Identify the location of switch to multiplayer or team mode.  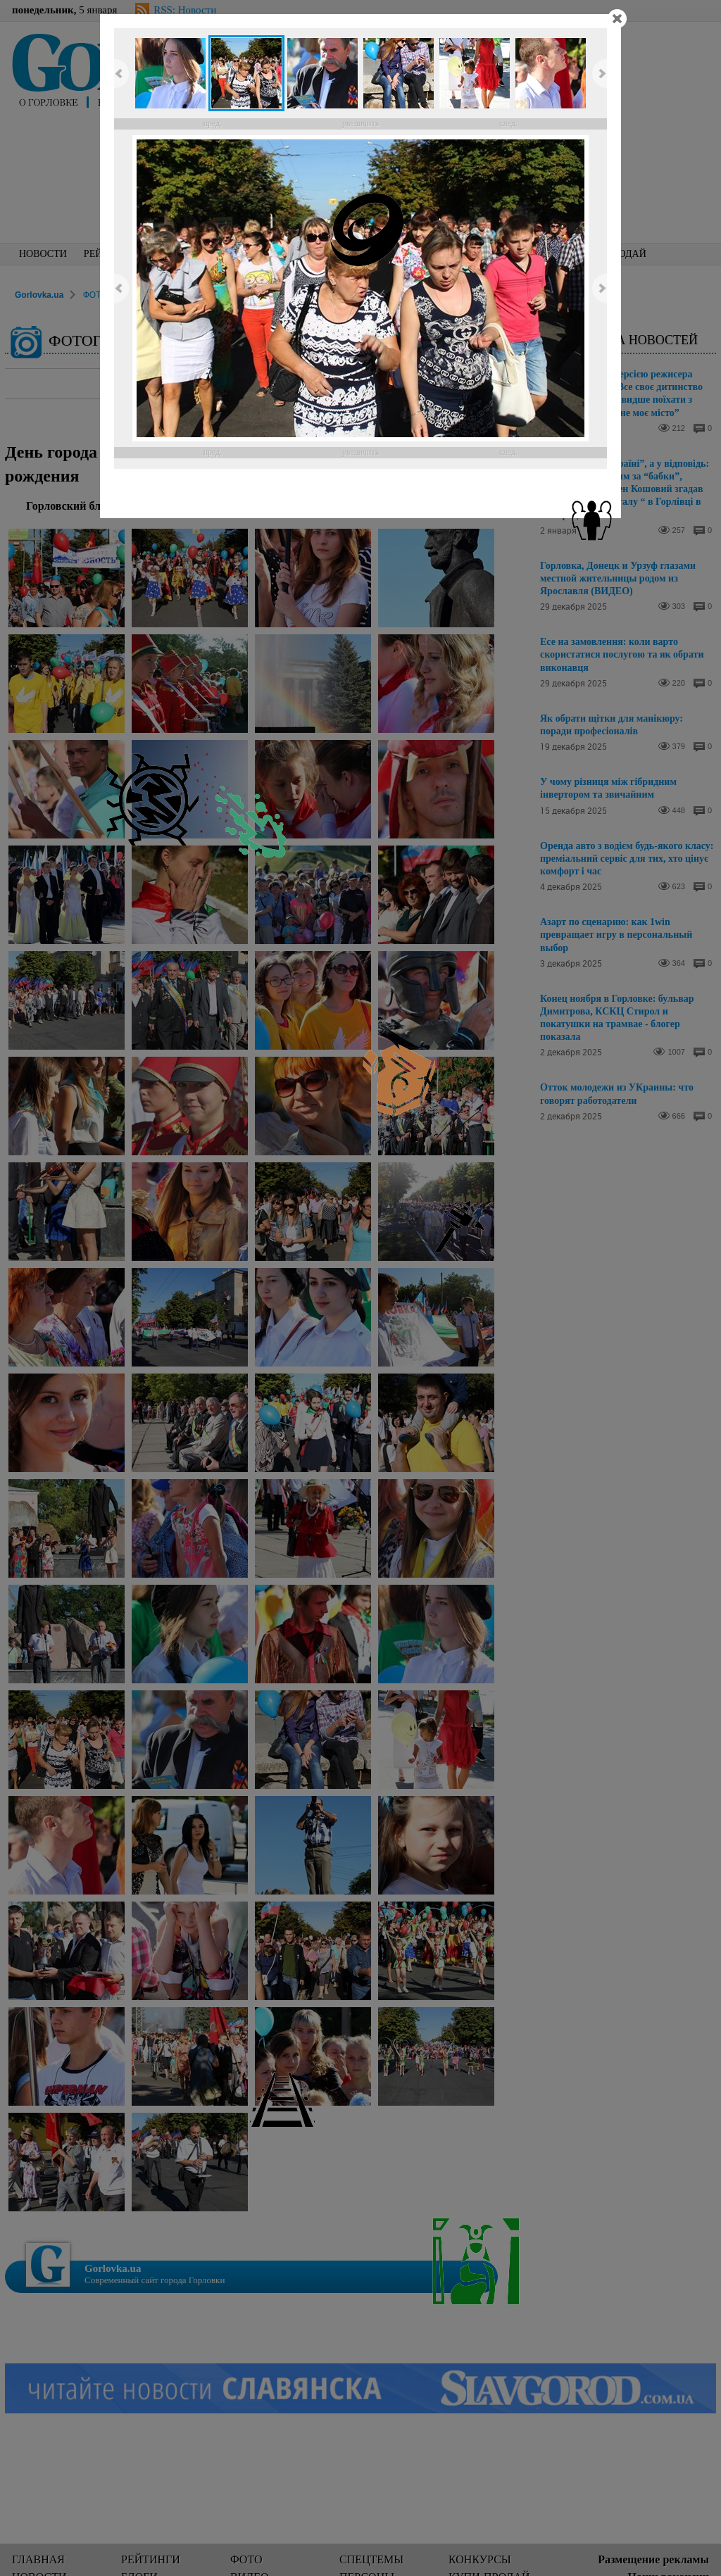
(591, 520).